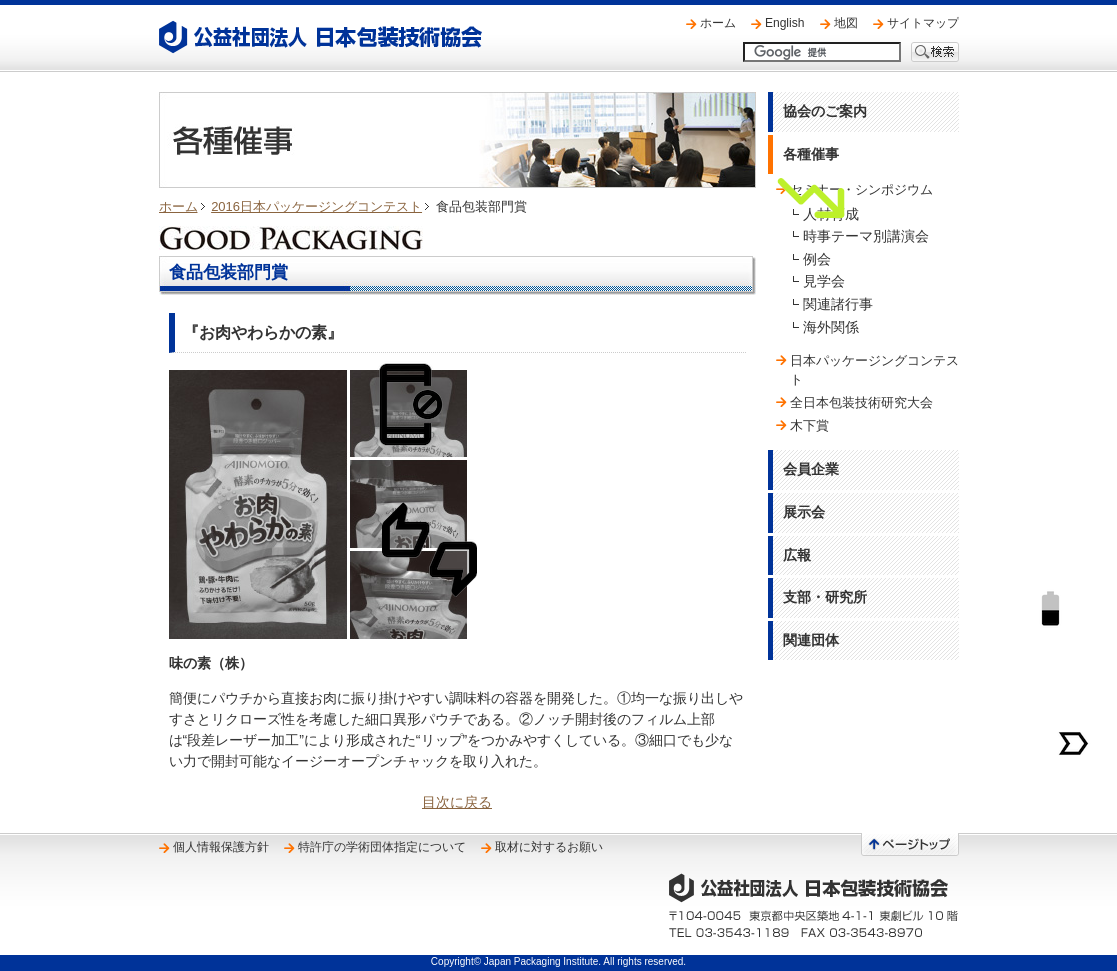 The image size is (1117, 971). Describe the element at coordinates (1073, 743) in the screenshot. I see `mark a message or item as important` at that location.